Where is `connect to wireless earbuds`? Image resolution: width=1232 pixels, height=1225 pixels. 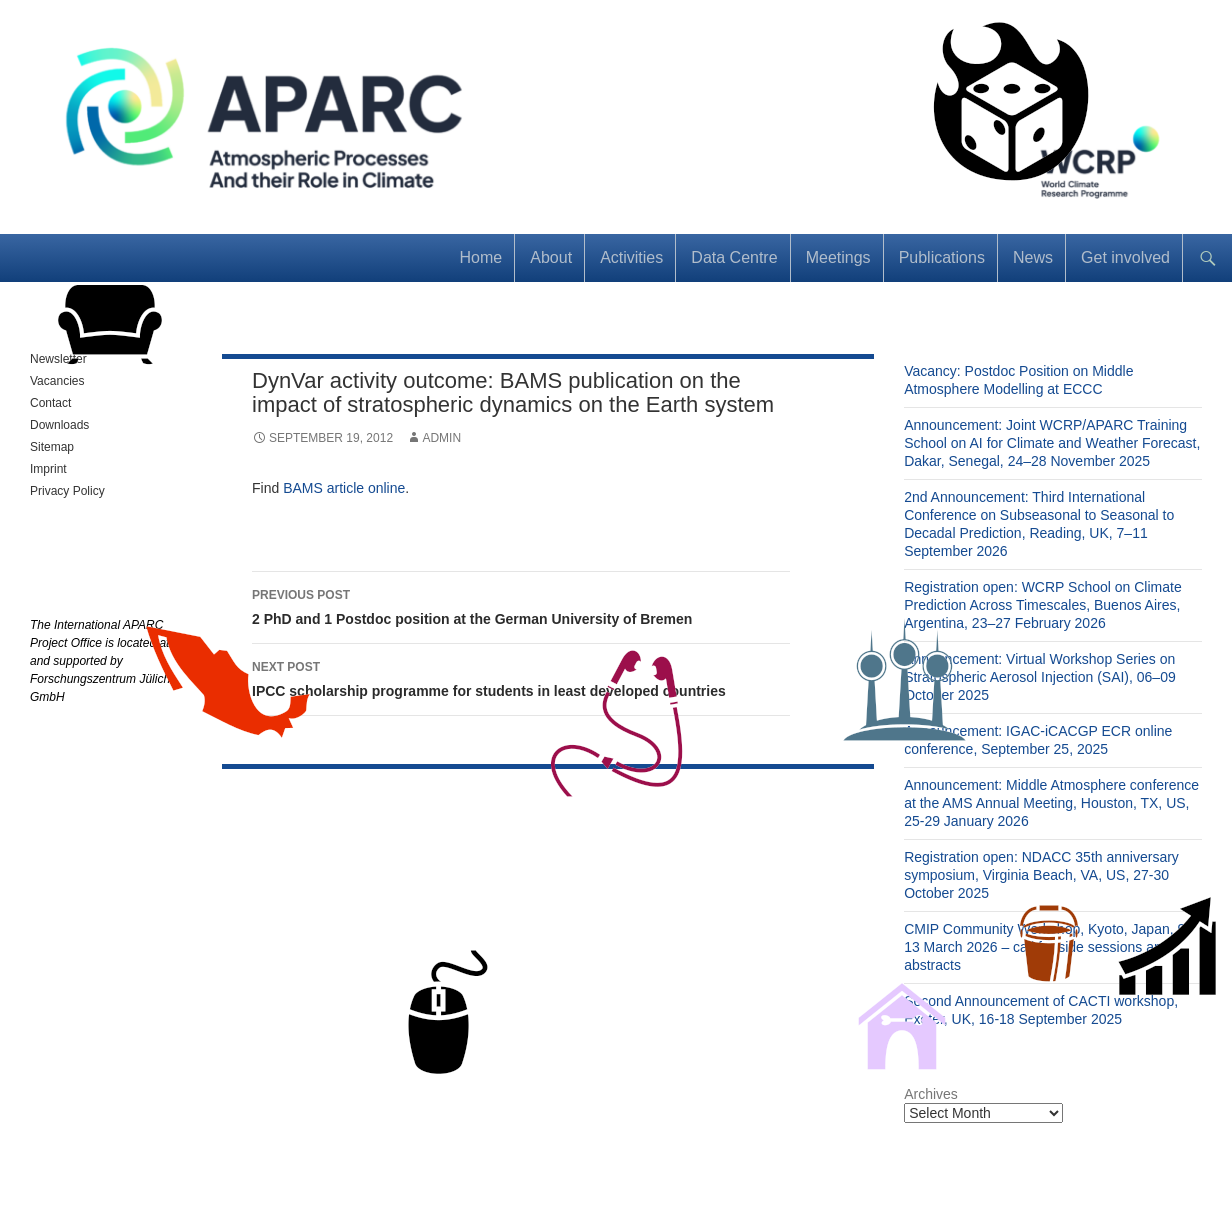
connect to wireless earbuds is located at coordinates (618, 723).